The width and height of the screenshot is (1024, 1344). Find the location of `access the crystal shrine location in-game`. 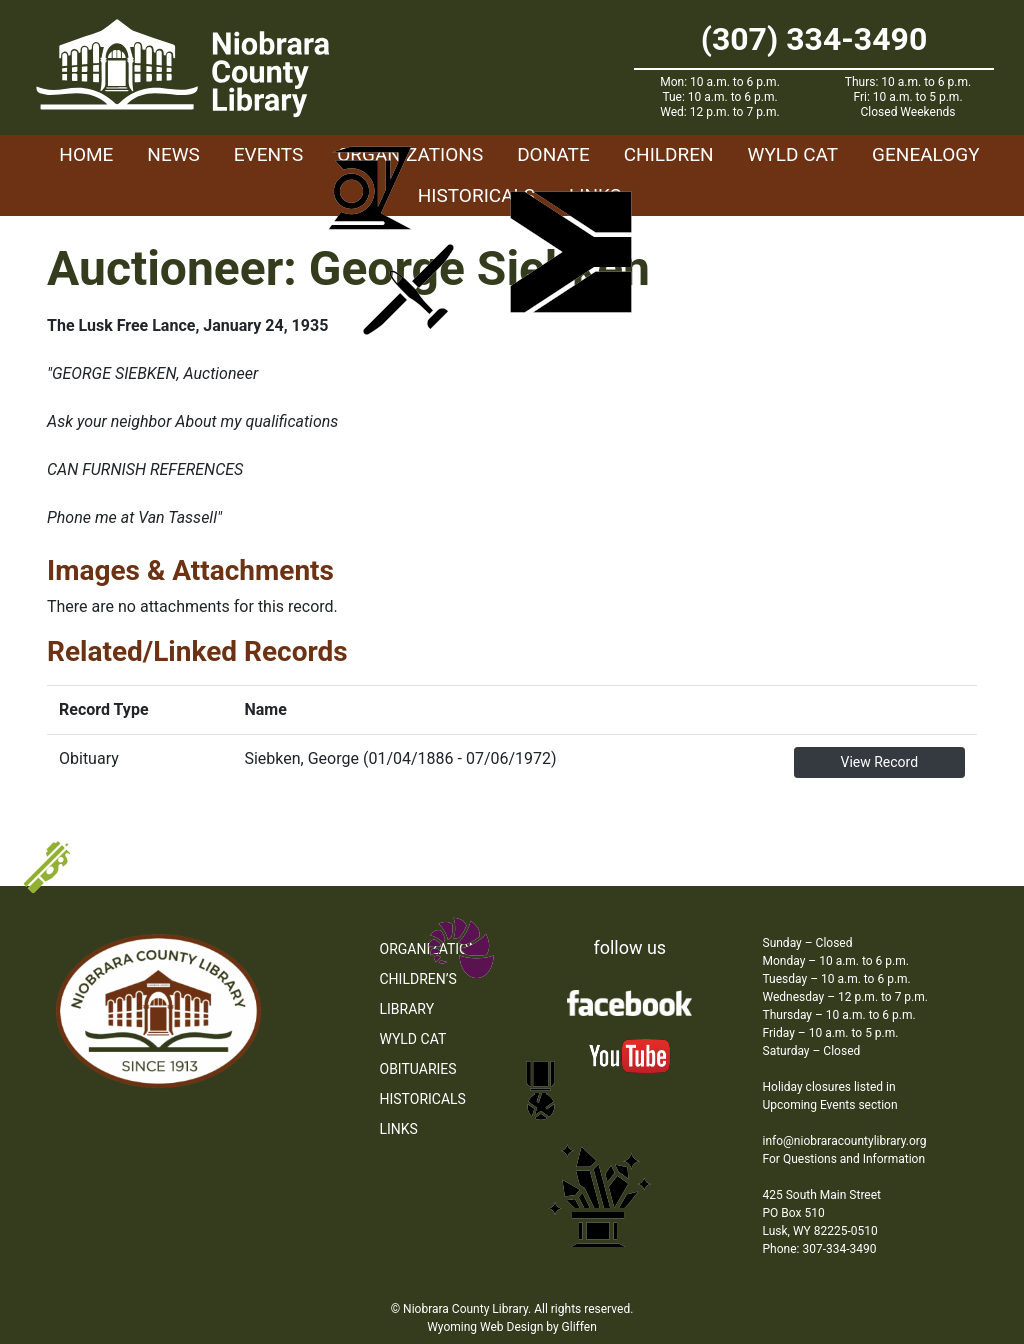

access the crystal shrine location in-game is located at coordinates (598, 1196).